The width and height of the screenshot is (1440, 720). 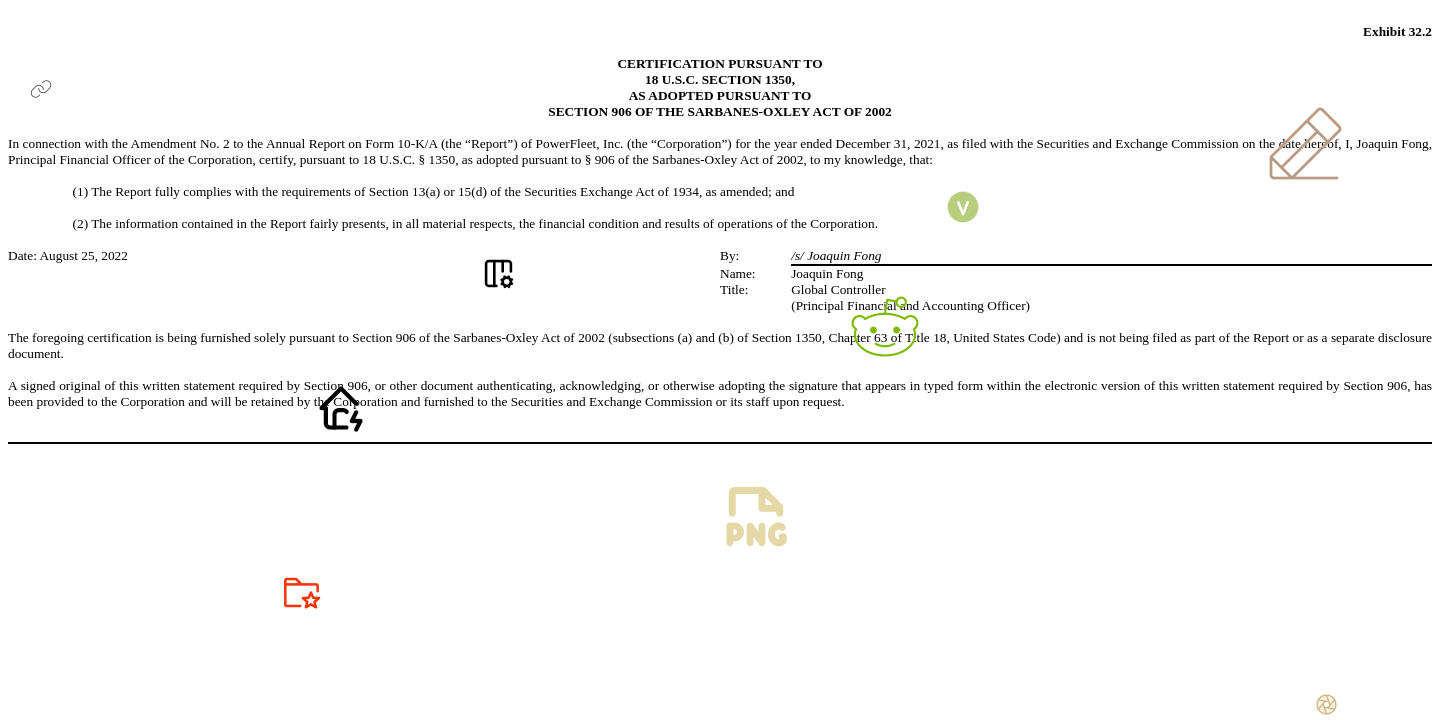 What do you see at coordinates (301, 592) in the screenshot?
I see `access your starred or favorite folder` at bounding box center [301, 592].